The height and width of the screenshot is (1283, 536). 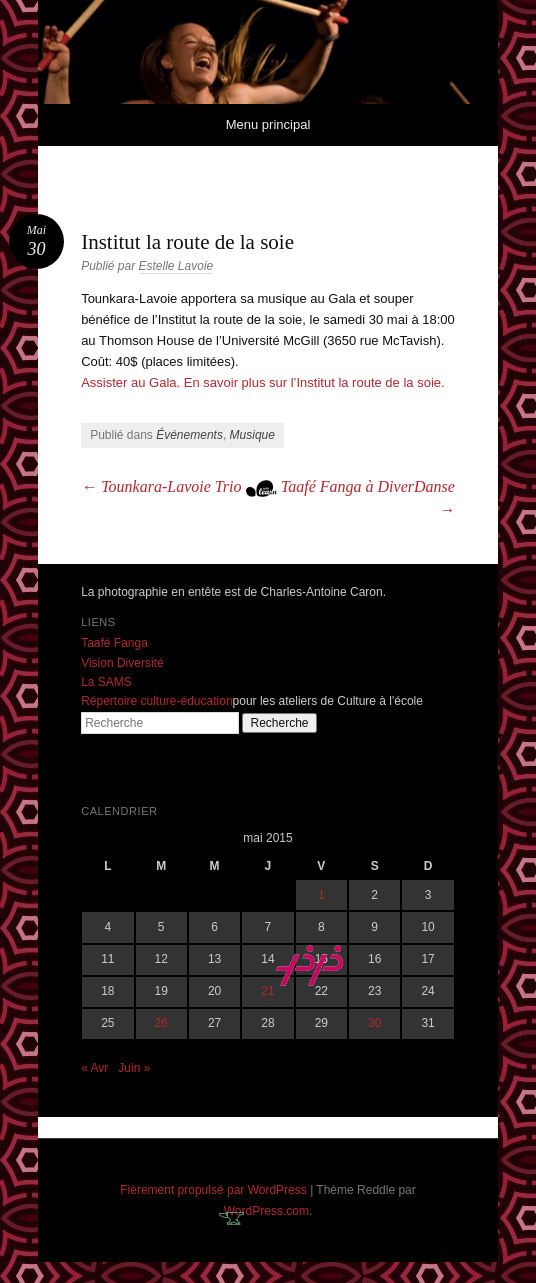 What do you see at coordinates (309, 965) in the screenshot?
I see `PaddlePaddle deep learning framework logo` at bounding box center [309, 965].